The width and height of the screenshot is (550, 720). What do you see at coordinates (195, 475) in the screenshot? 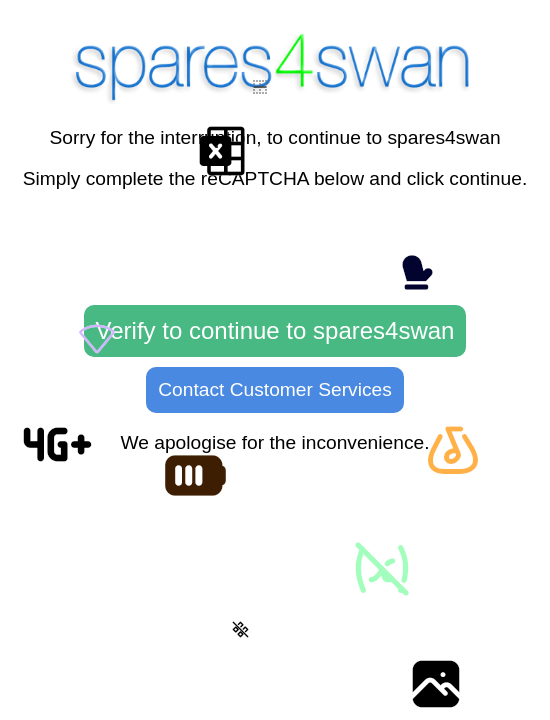
I see `indicates battery at approximately 75% charge` at bounding box center [195, 475].